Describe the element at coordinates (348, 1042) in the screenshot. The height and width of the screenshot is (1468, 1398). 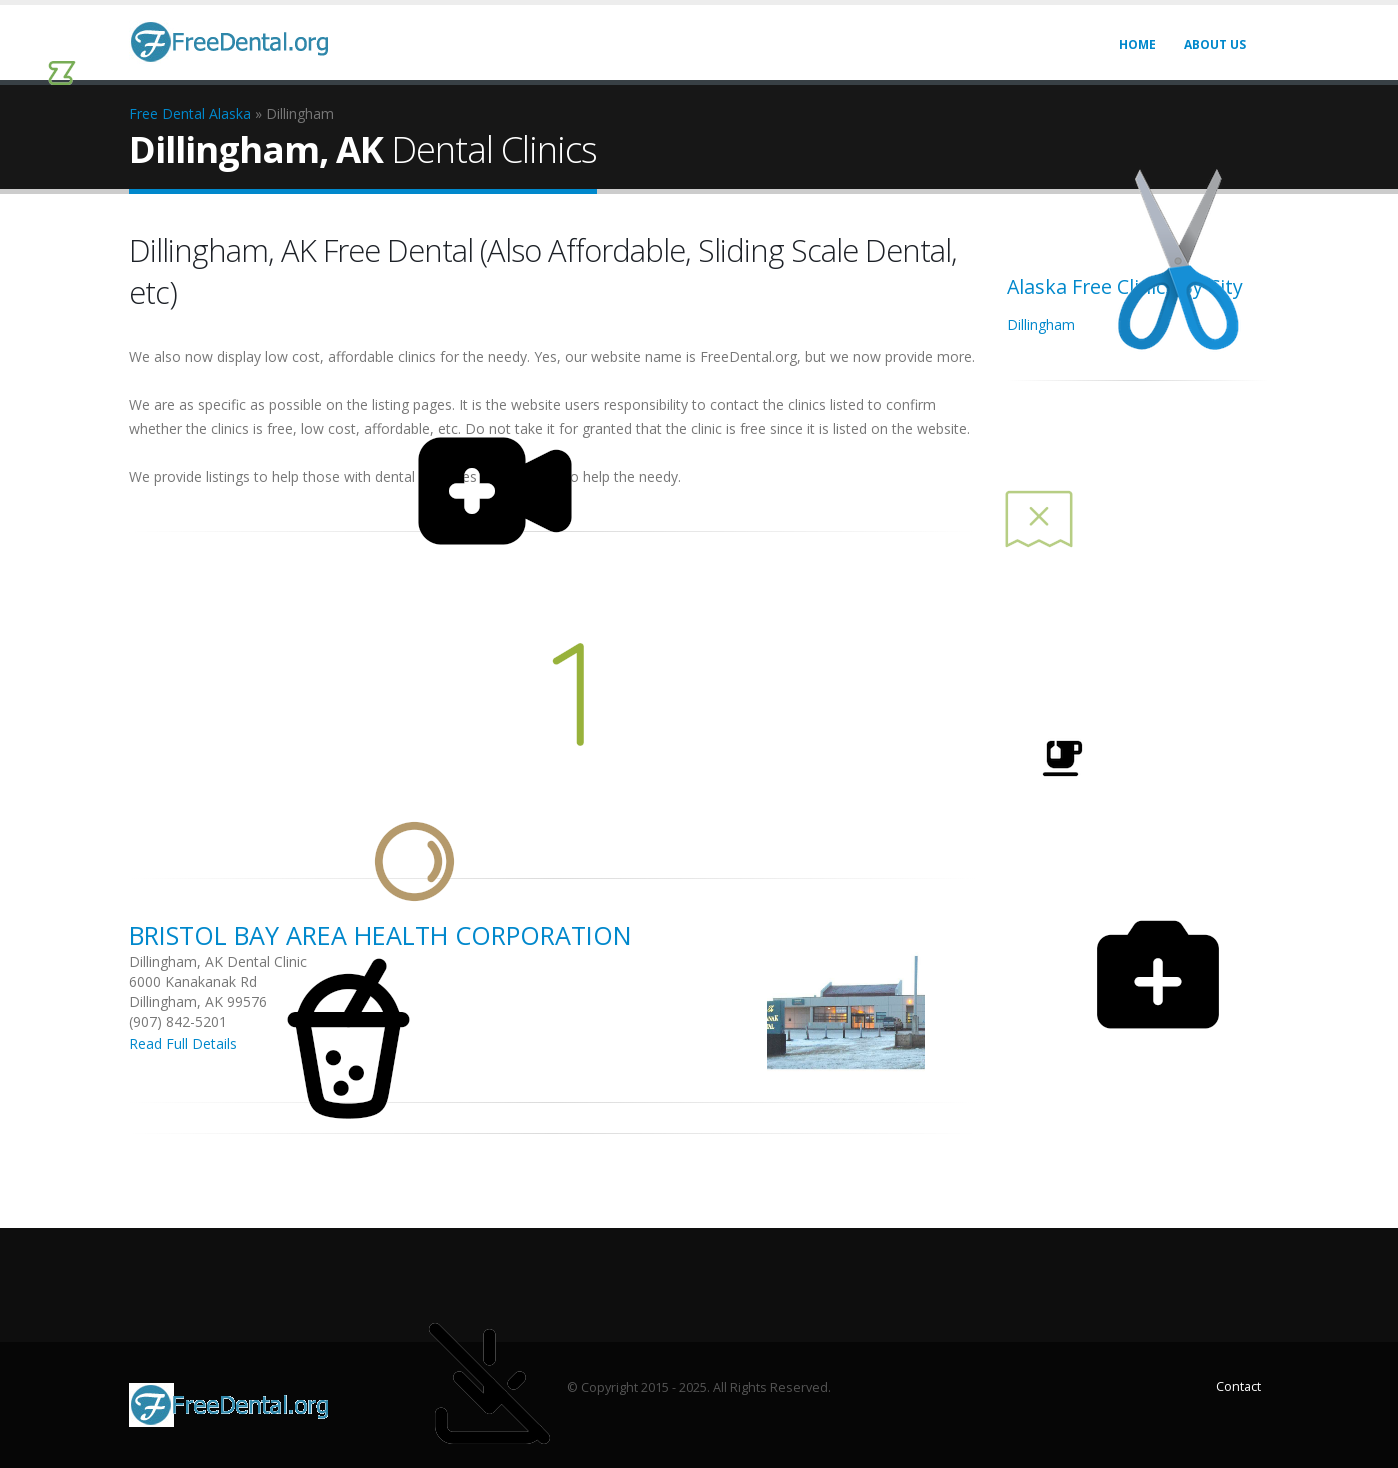
I see `order bubble tea or boba drinks` at that location.